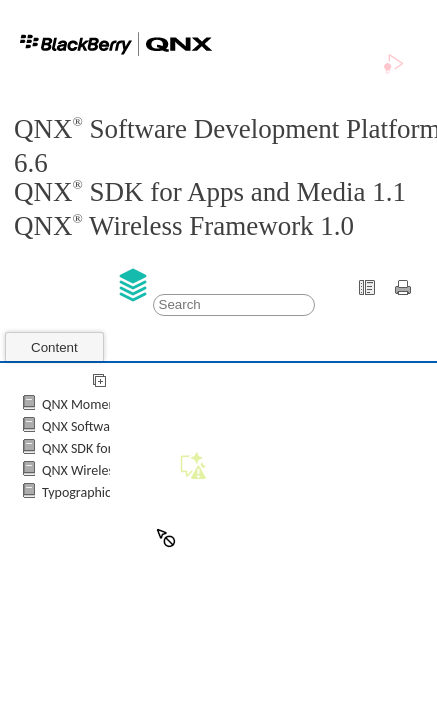 This screenshot has height=720, width=437. I want to click on run tests with code coverage, so click(393, 63).